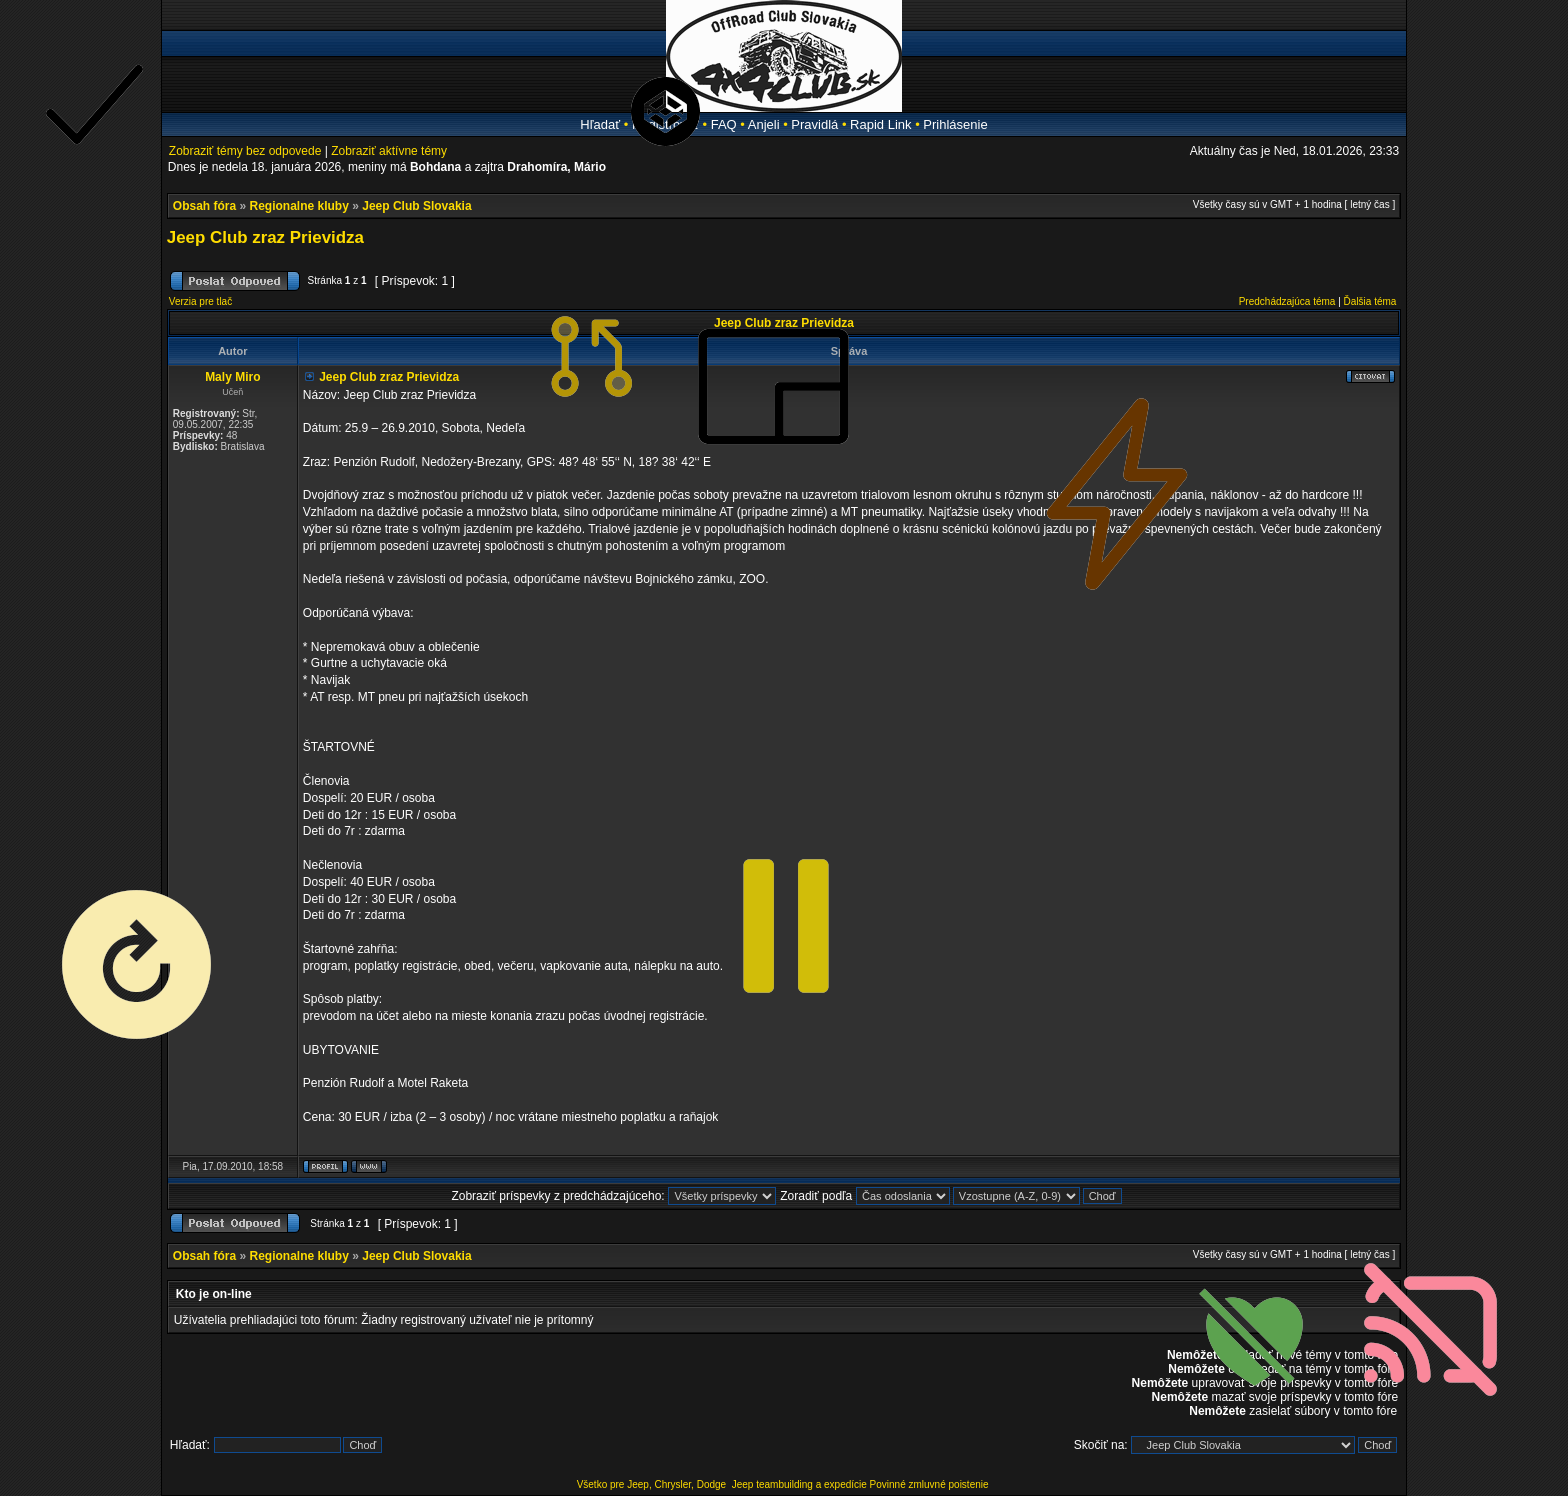 The width and height of the screenshot is (1568, 1496). I want to click on confirm or submit an action, so click(94, 104).